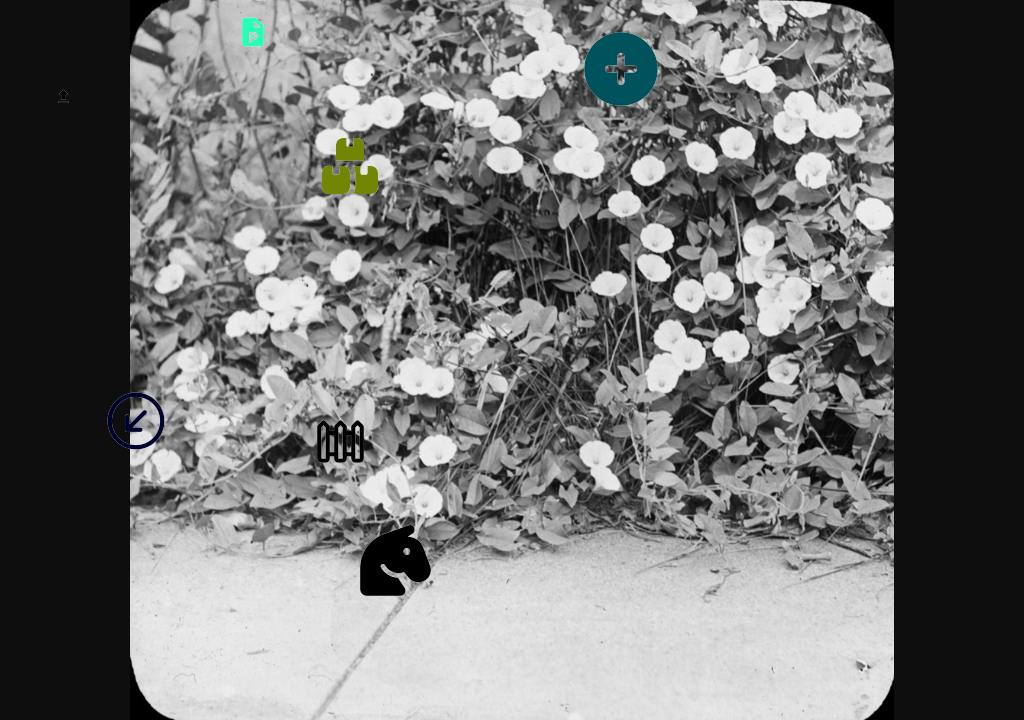  I want to click on open a PowerPoint presentation file, so click(253, 32).